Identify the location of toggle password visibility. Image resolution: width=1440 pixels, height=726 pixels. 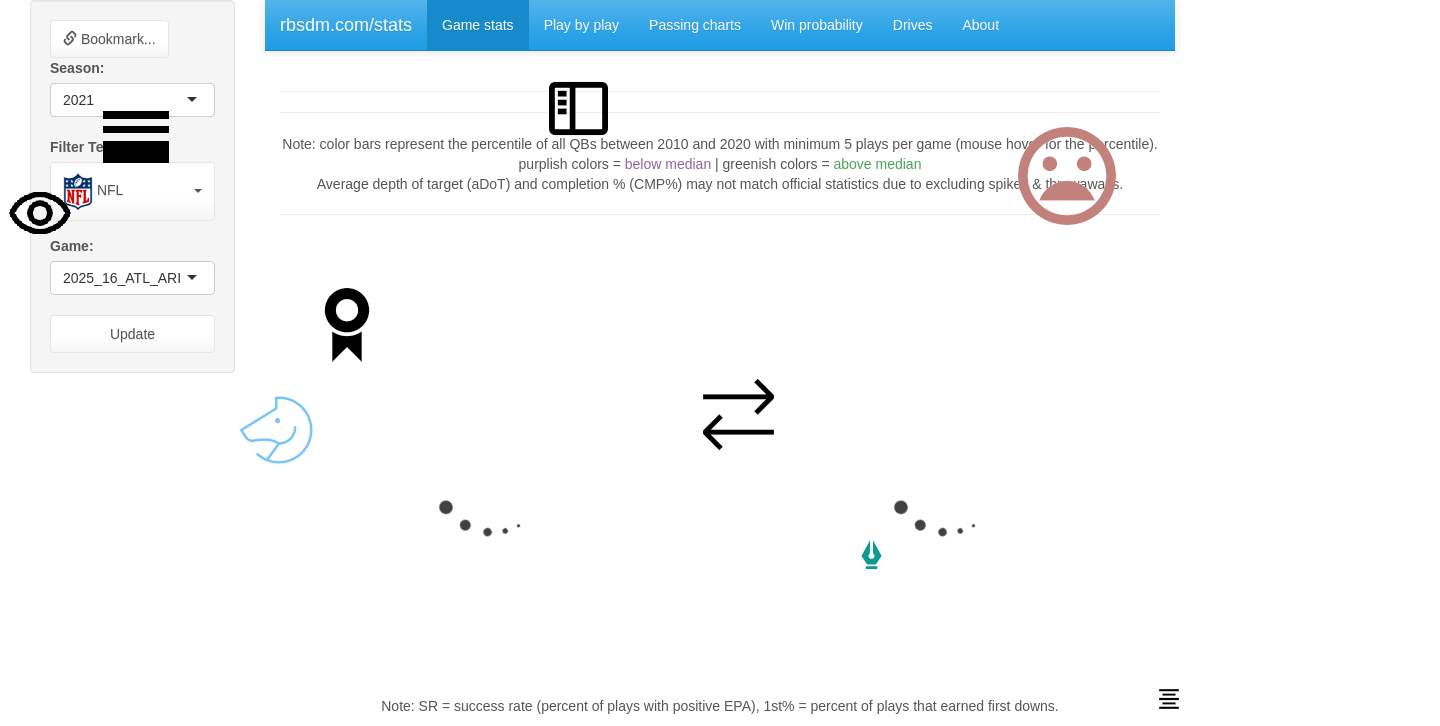
(40, 213).